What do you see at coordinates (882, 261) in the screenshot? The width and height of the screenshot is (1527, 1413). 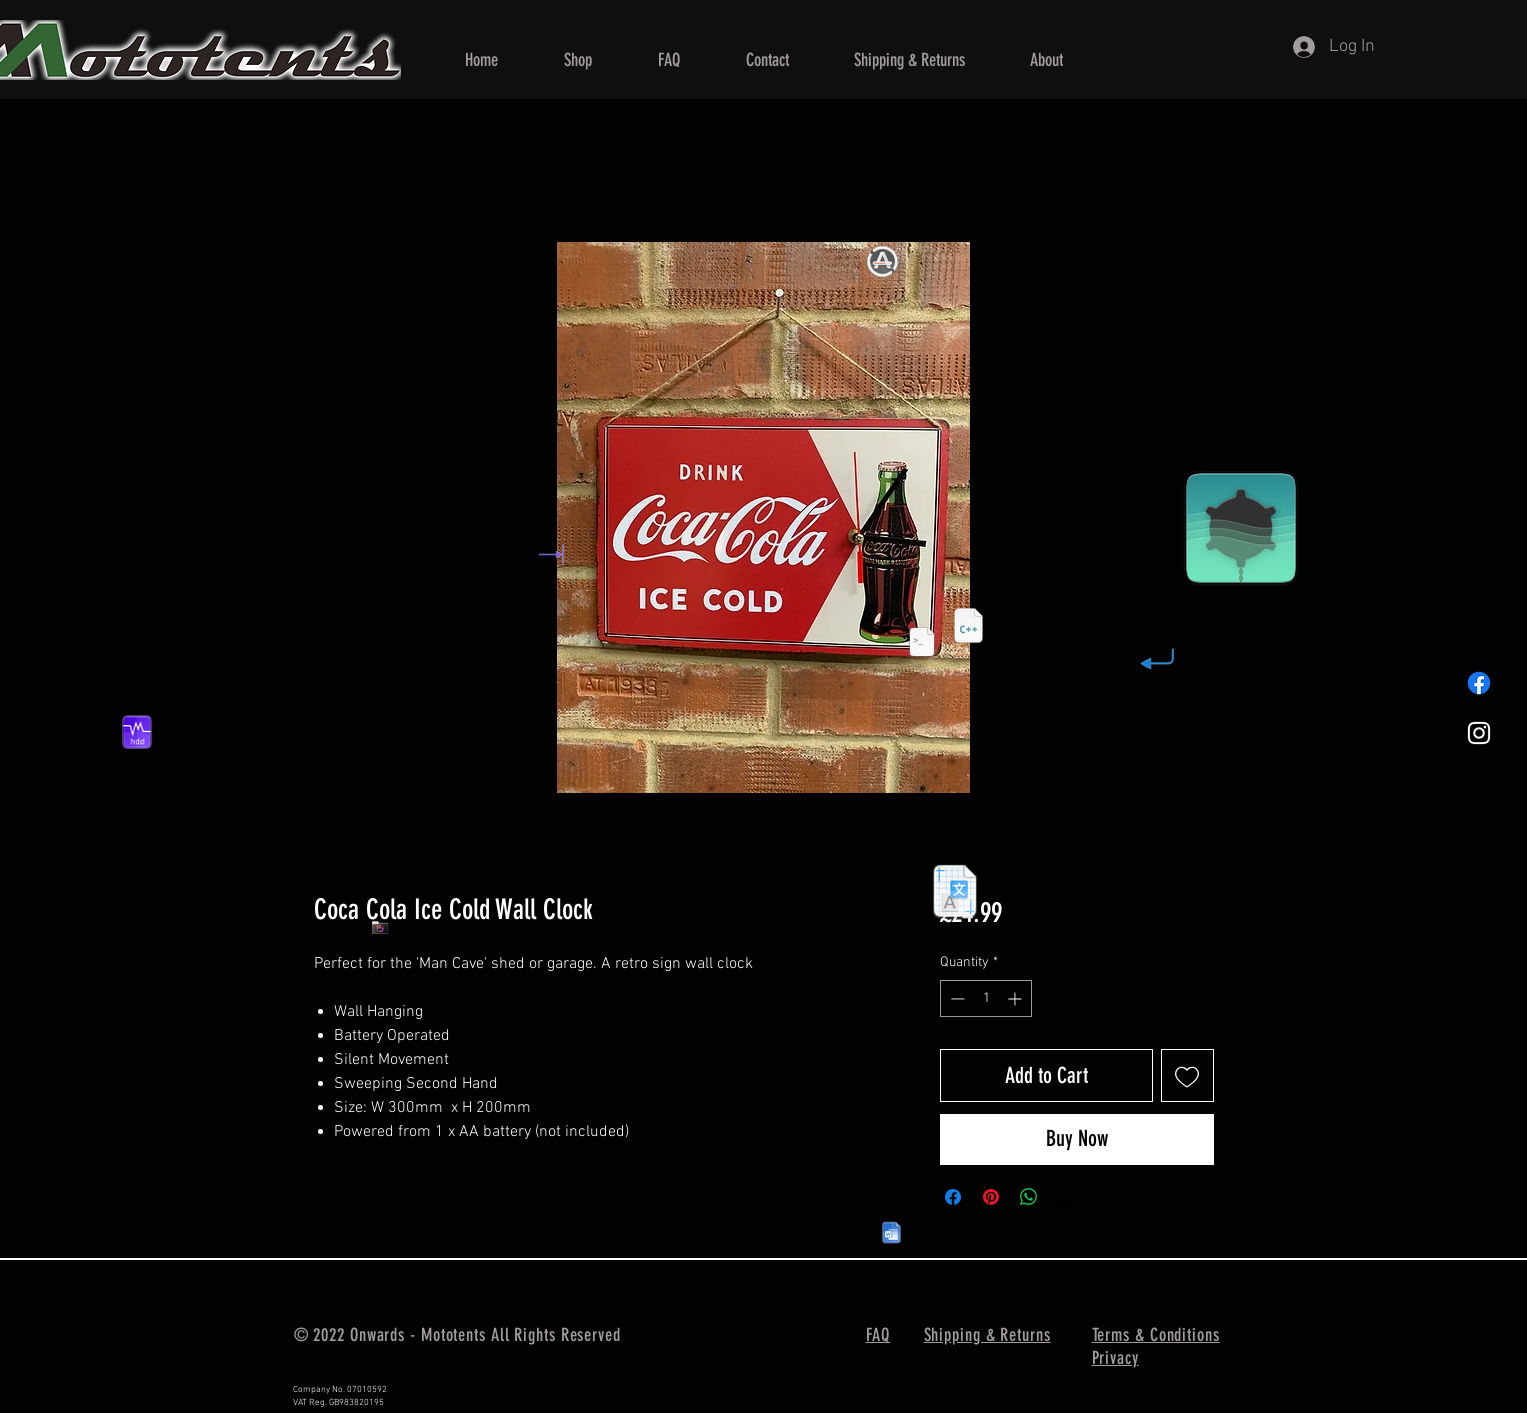 I see `open the software updater application` at bounding box center [882, 261].